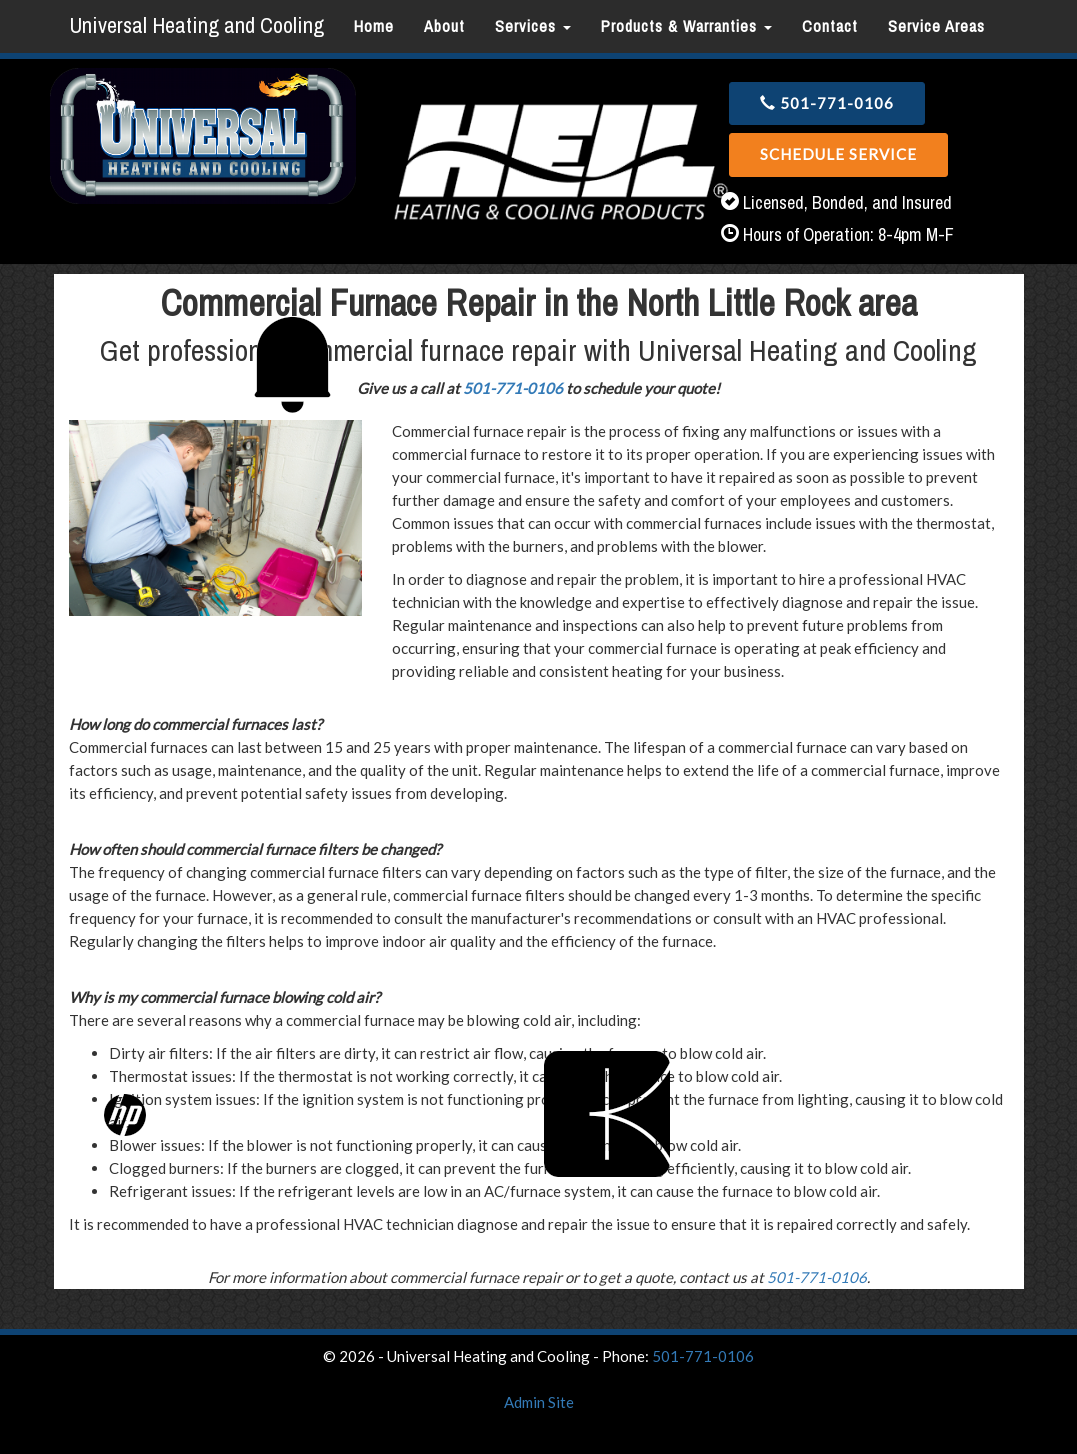 This screenshot has height=1454, width=1077. Describe the element at coordinates (125, 1115) in the screenshot. I see `HP brand logo` at that location.